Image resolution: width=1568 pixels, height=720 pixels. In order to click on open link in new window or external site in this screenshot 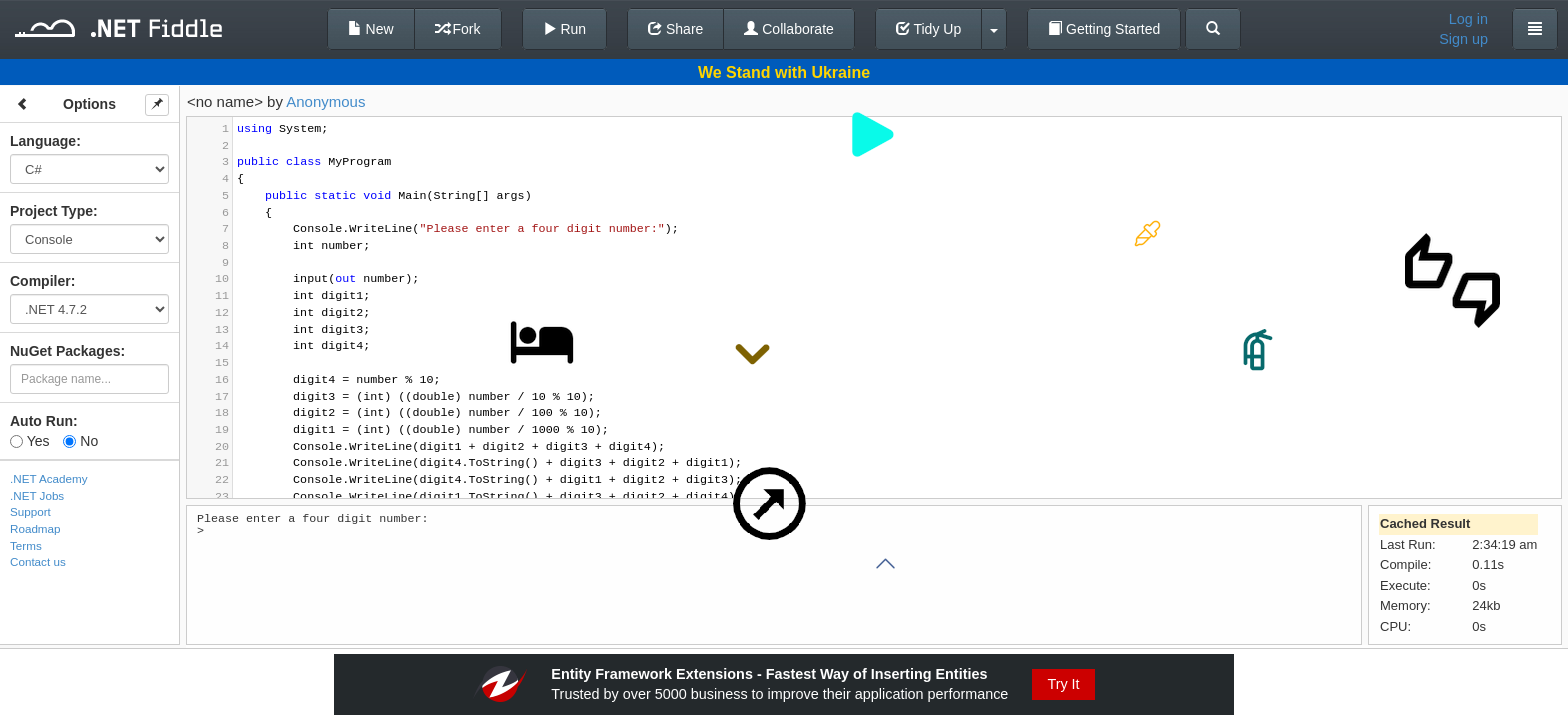, I will do `click(769, 503)`.